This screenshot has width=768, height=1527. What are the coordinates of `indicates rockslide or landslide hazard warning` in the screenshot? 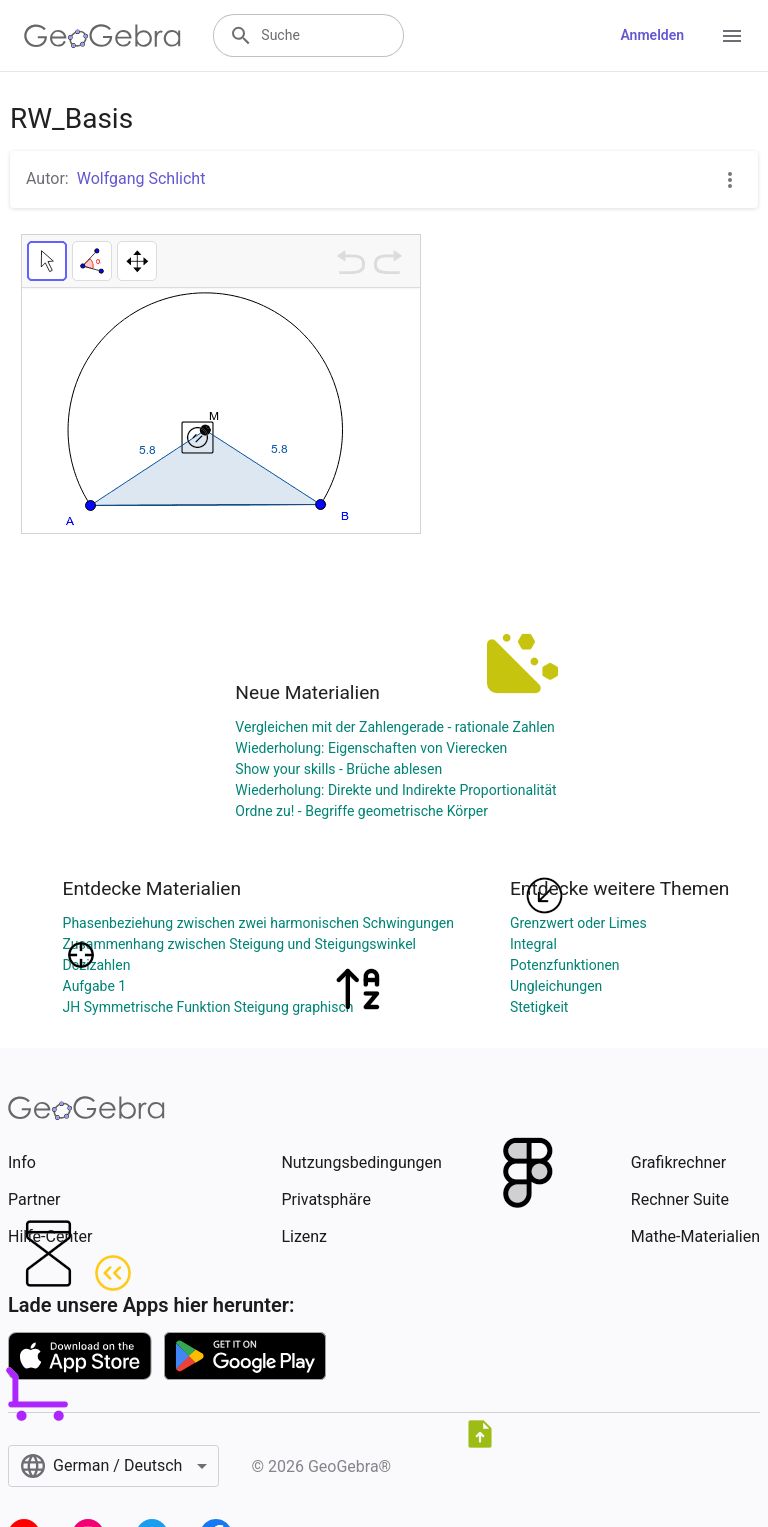 It's located at (522, 661).